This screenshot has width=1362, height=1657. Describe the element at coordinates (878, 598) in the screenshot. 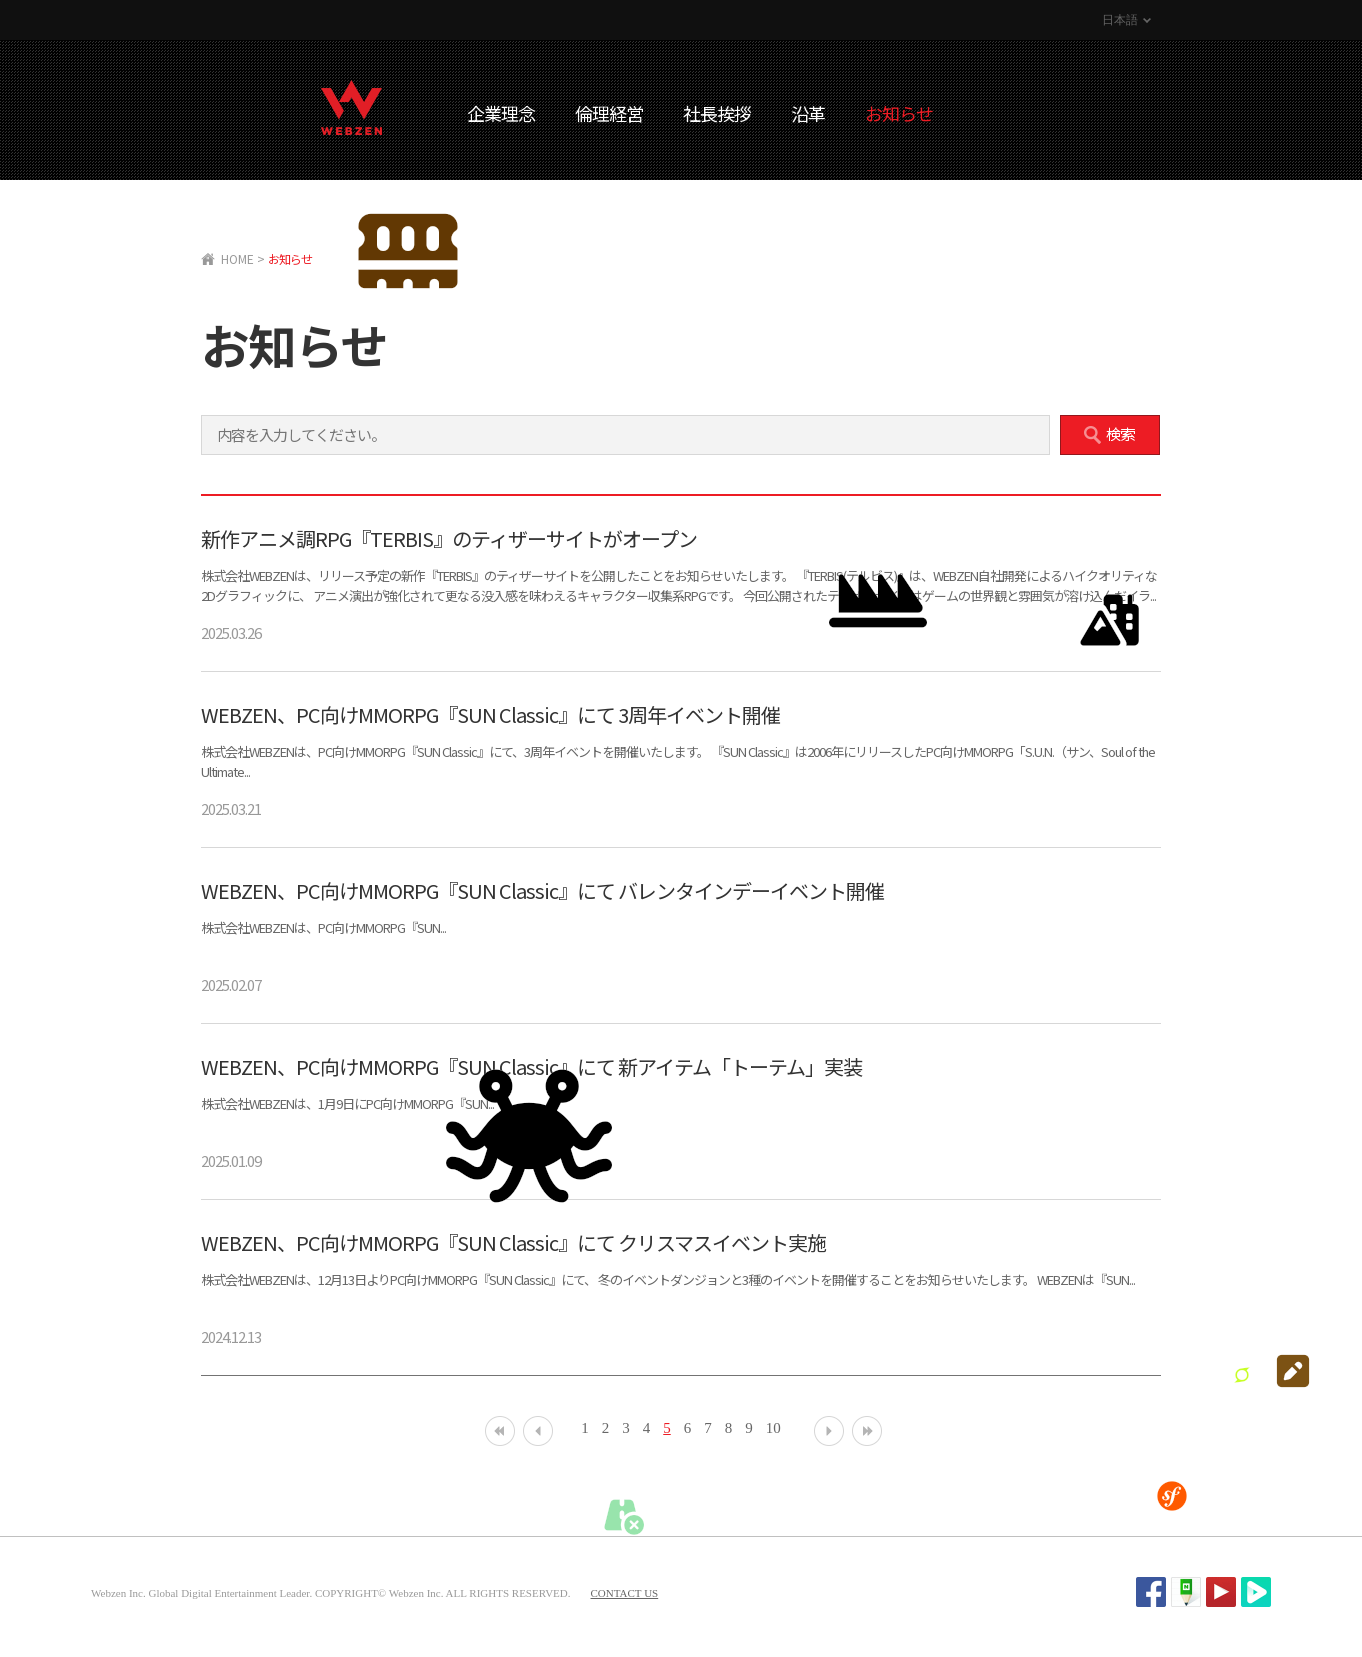

I see `indicates a road hazard or spike strip ahead` at that location.